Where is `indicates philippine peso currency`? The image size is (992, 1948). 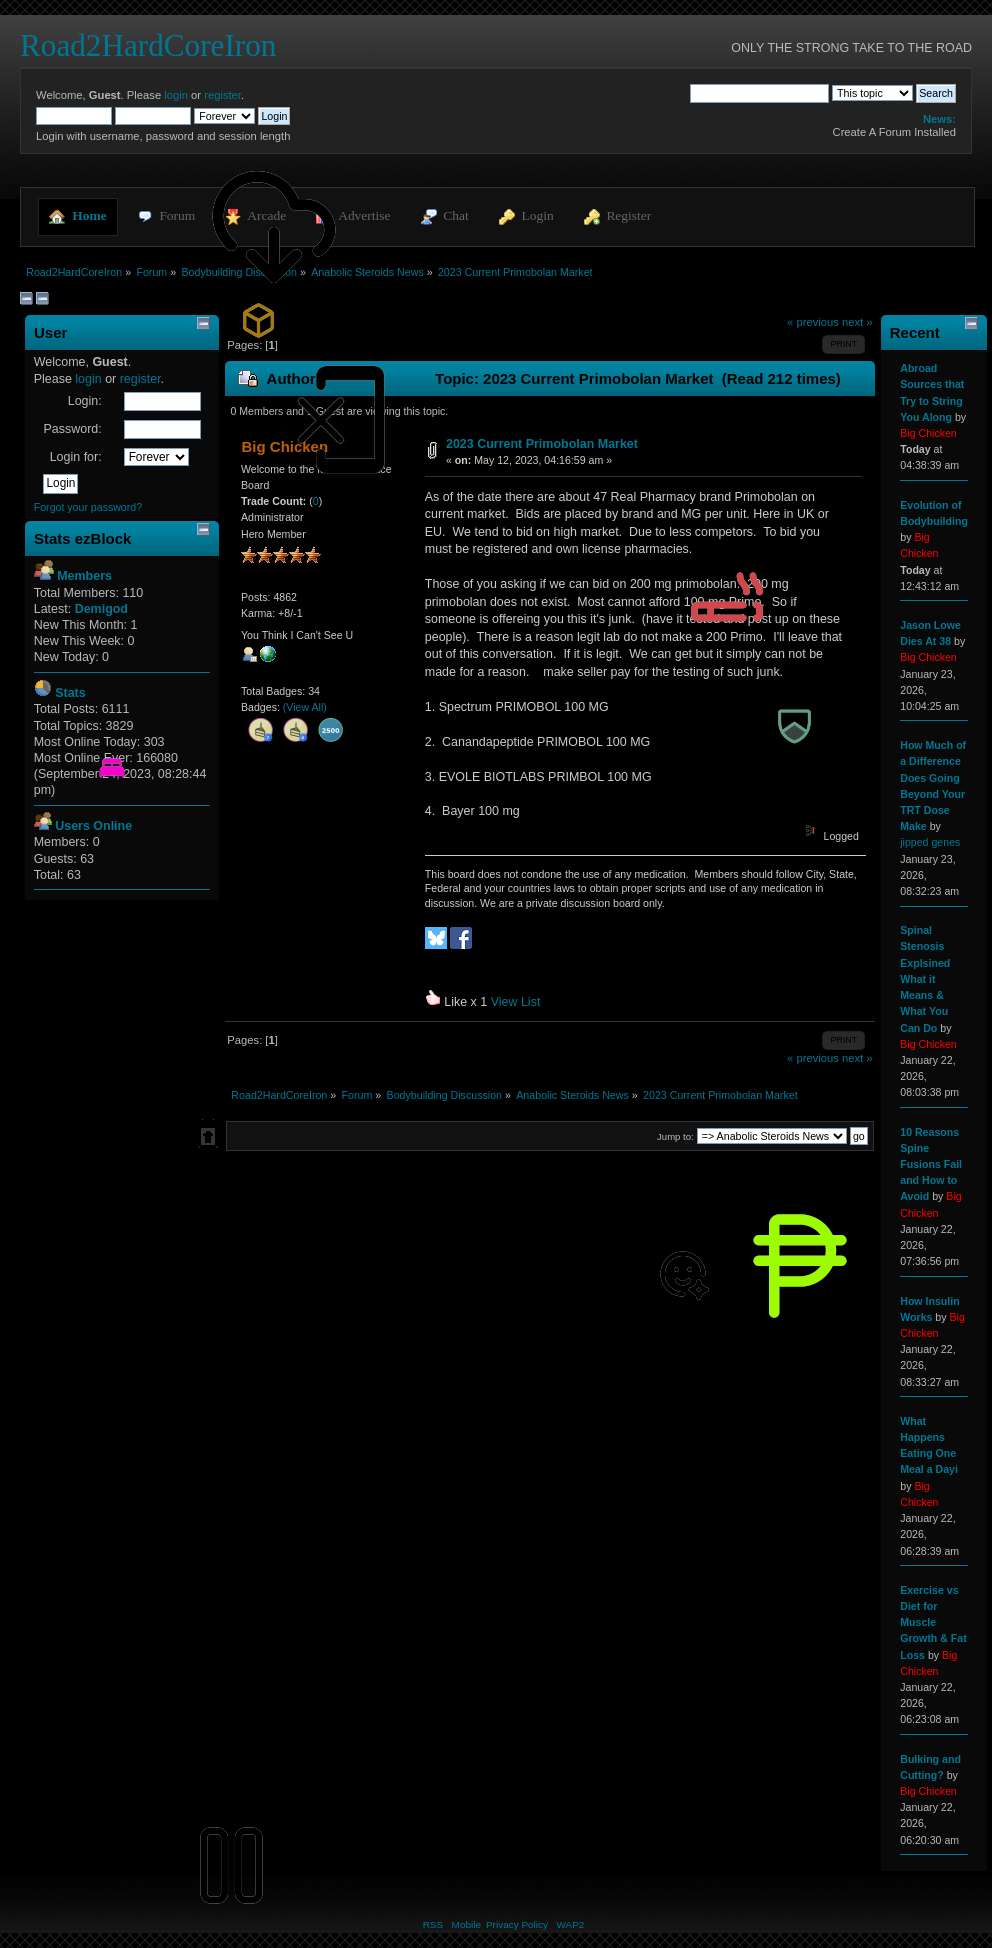 indicates philippine peso currency is located at coordinates (800, 1266).